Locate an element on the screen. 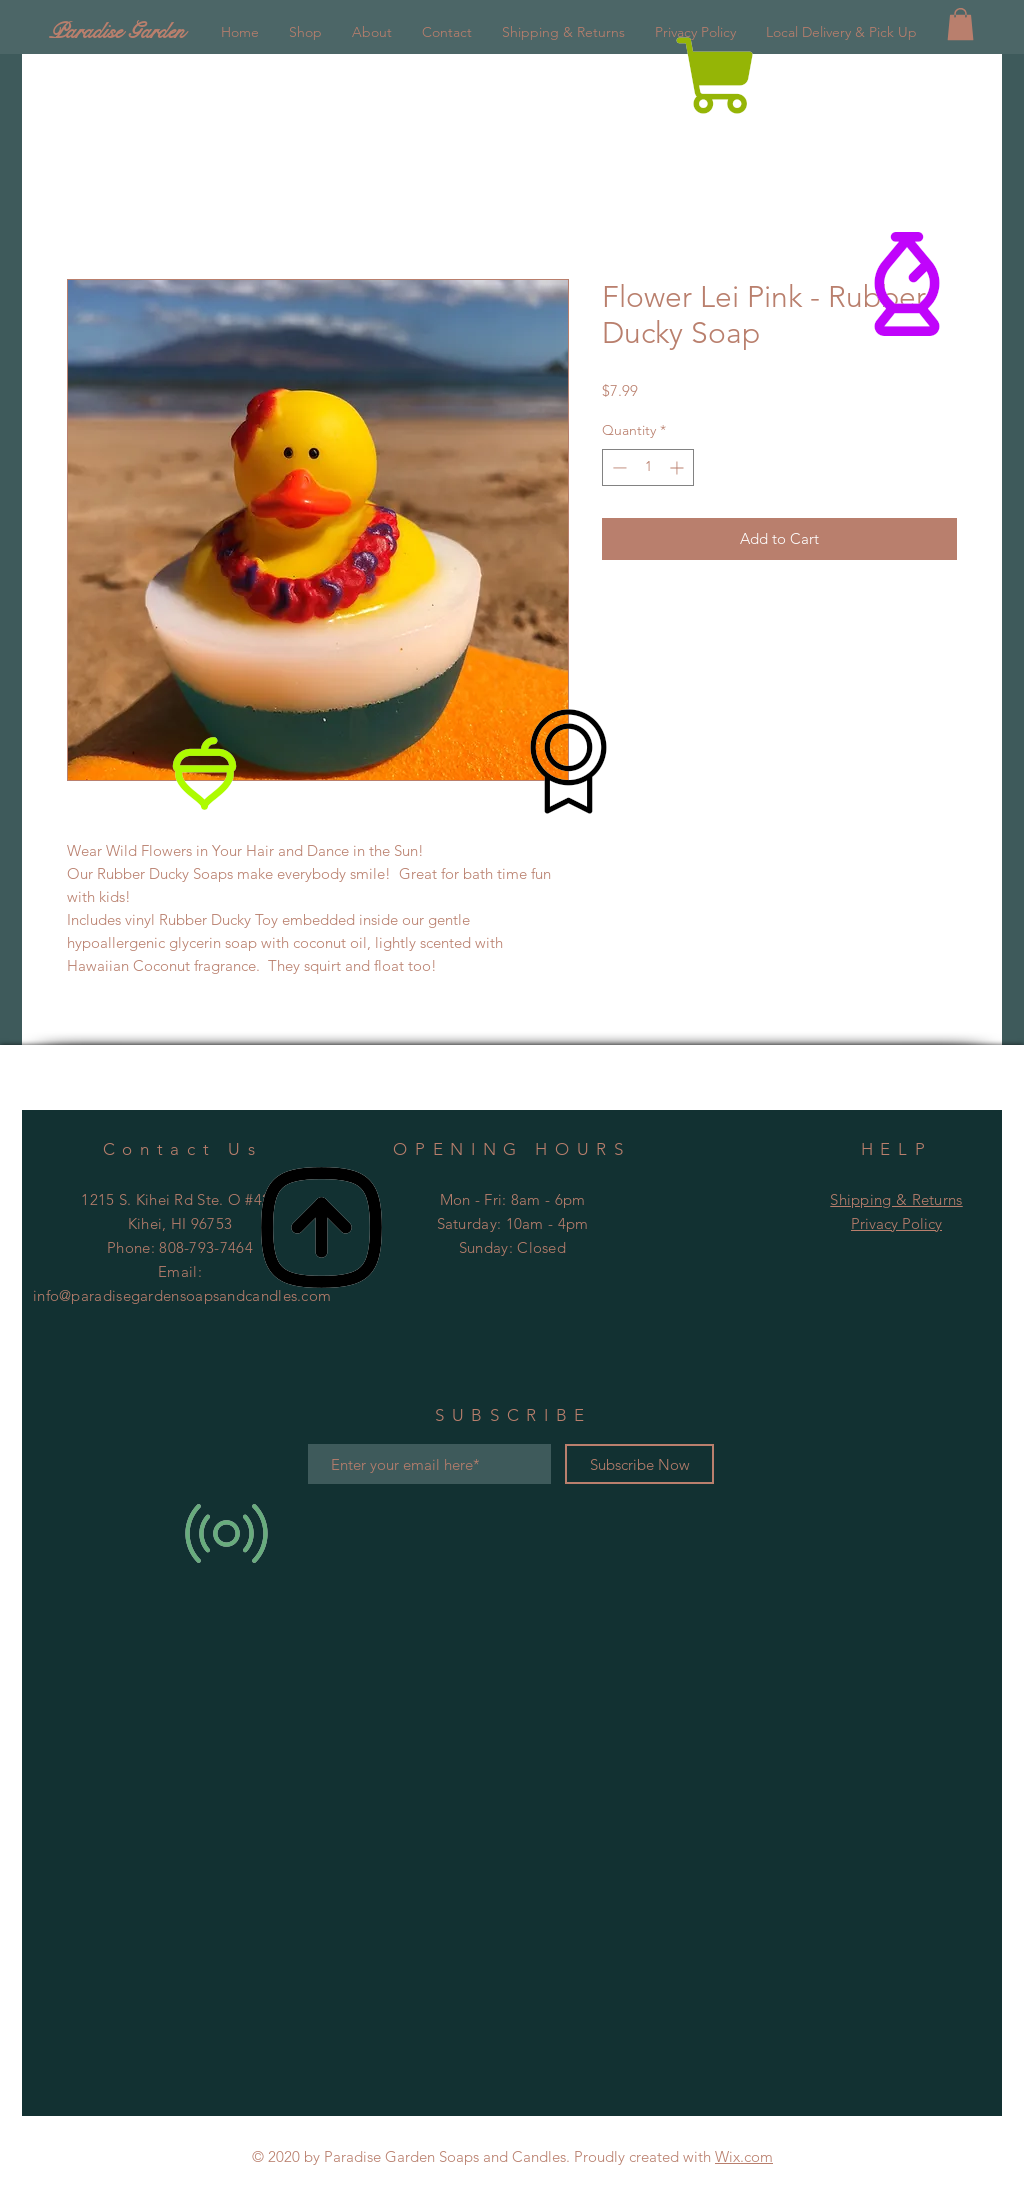  nature or outdoors category indicator is located at coordinates (204, 773).